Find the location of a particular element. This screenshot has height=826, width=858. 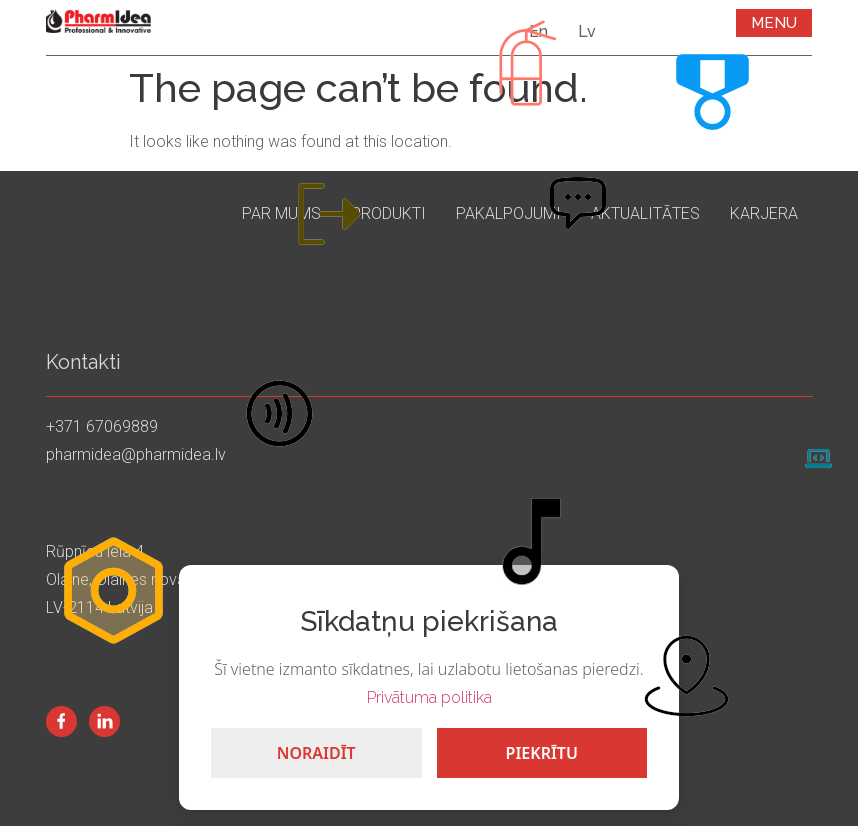

view location area or zone on map is located at coordinates (686, 677).